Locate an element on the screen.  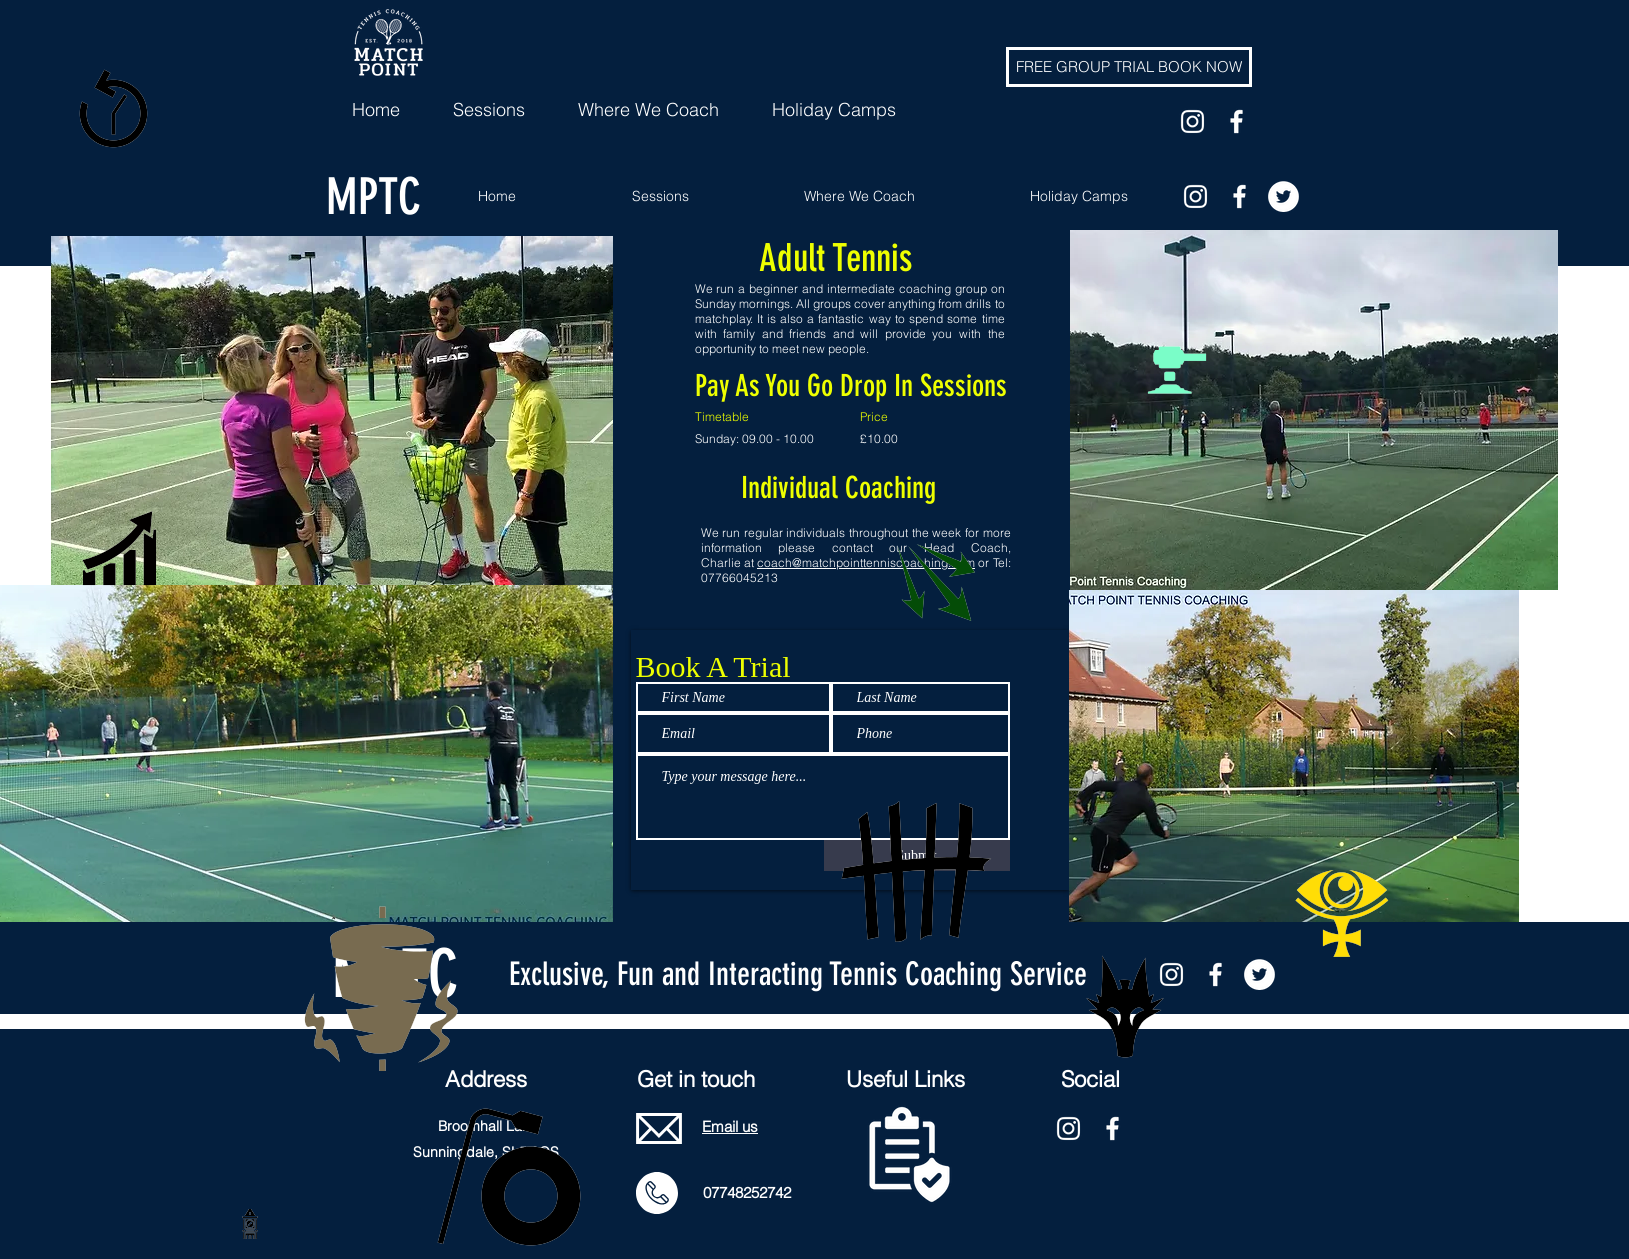
indicates an attack or strike action is located at coordinates (936, 581).